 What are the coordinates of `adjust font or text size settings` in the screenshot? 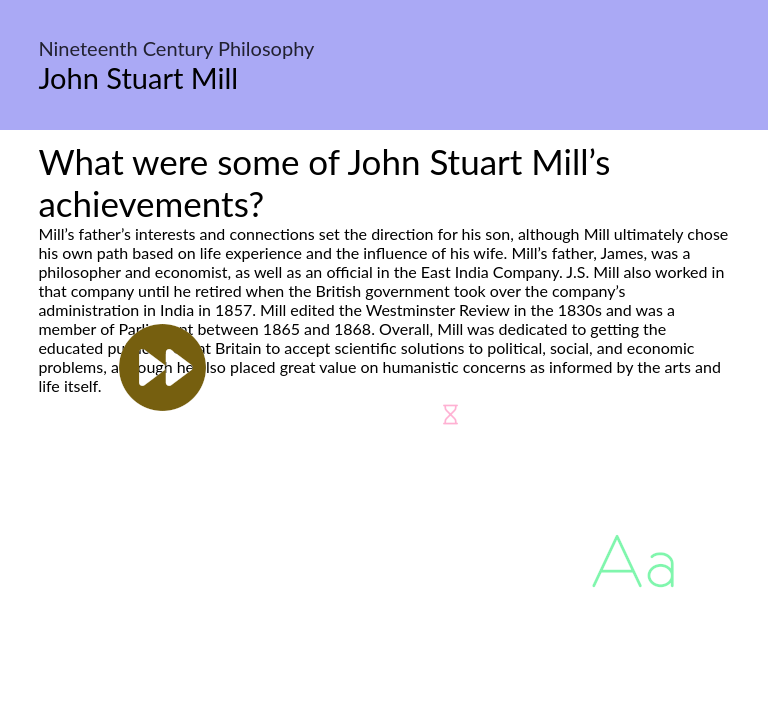 It's located at (634, 562).